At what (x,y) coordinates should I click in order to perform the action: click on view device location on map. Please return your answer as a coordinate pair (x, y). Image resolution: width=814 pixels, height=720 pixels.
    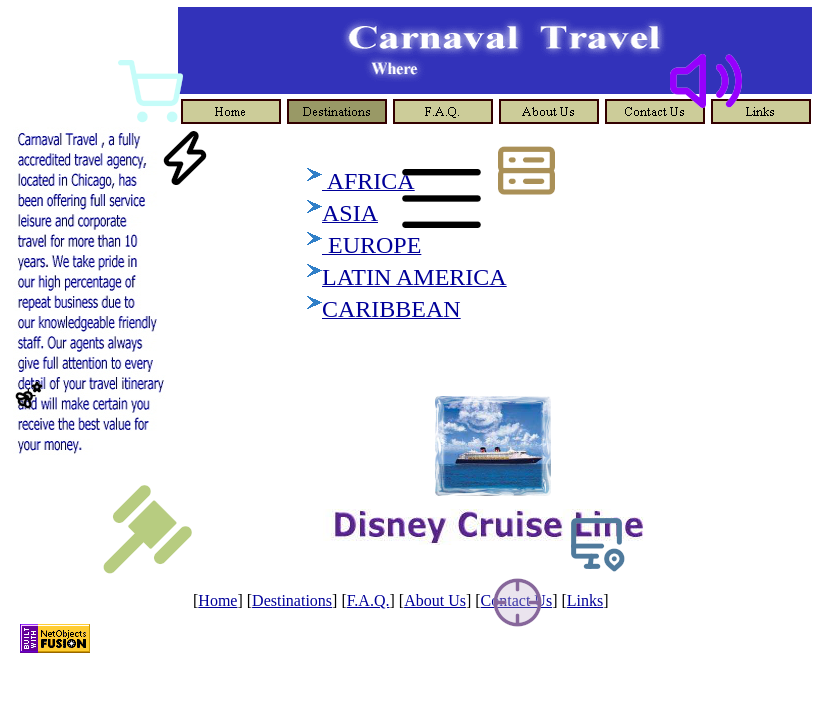
    Looking at the image, I should click on (596, 543).